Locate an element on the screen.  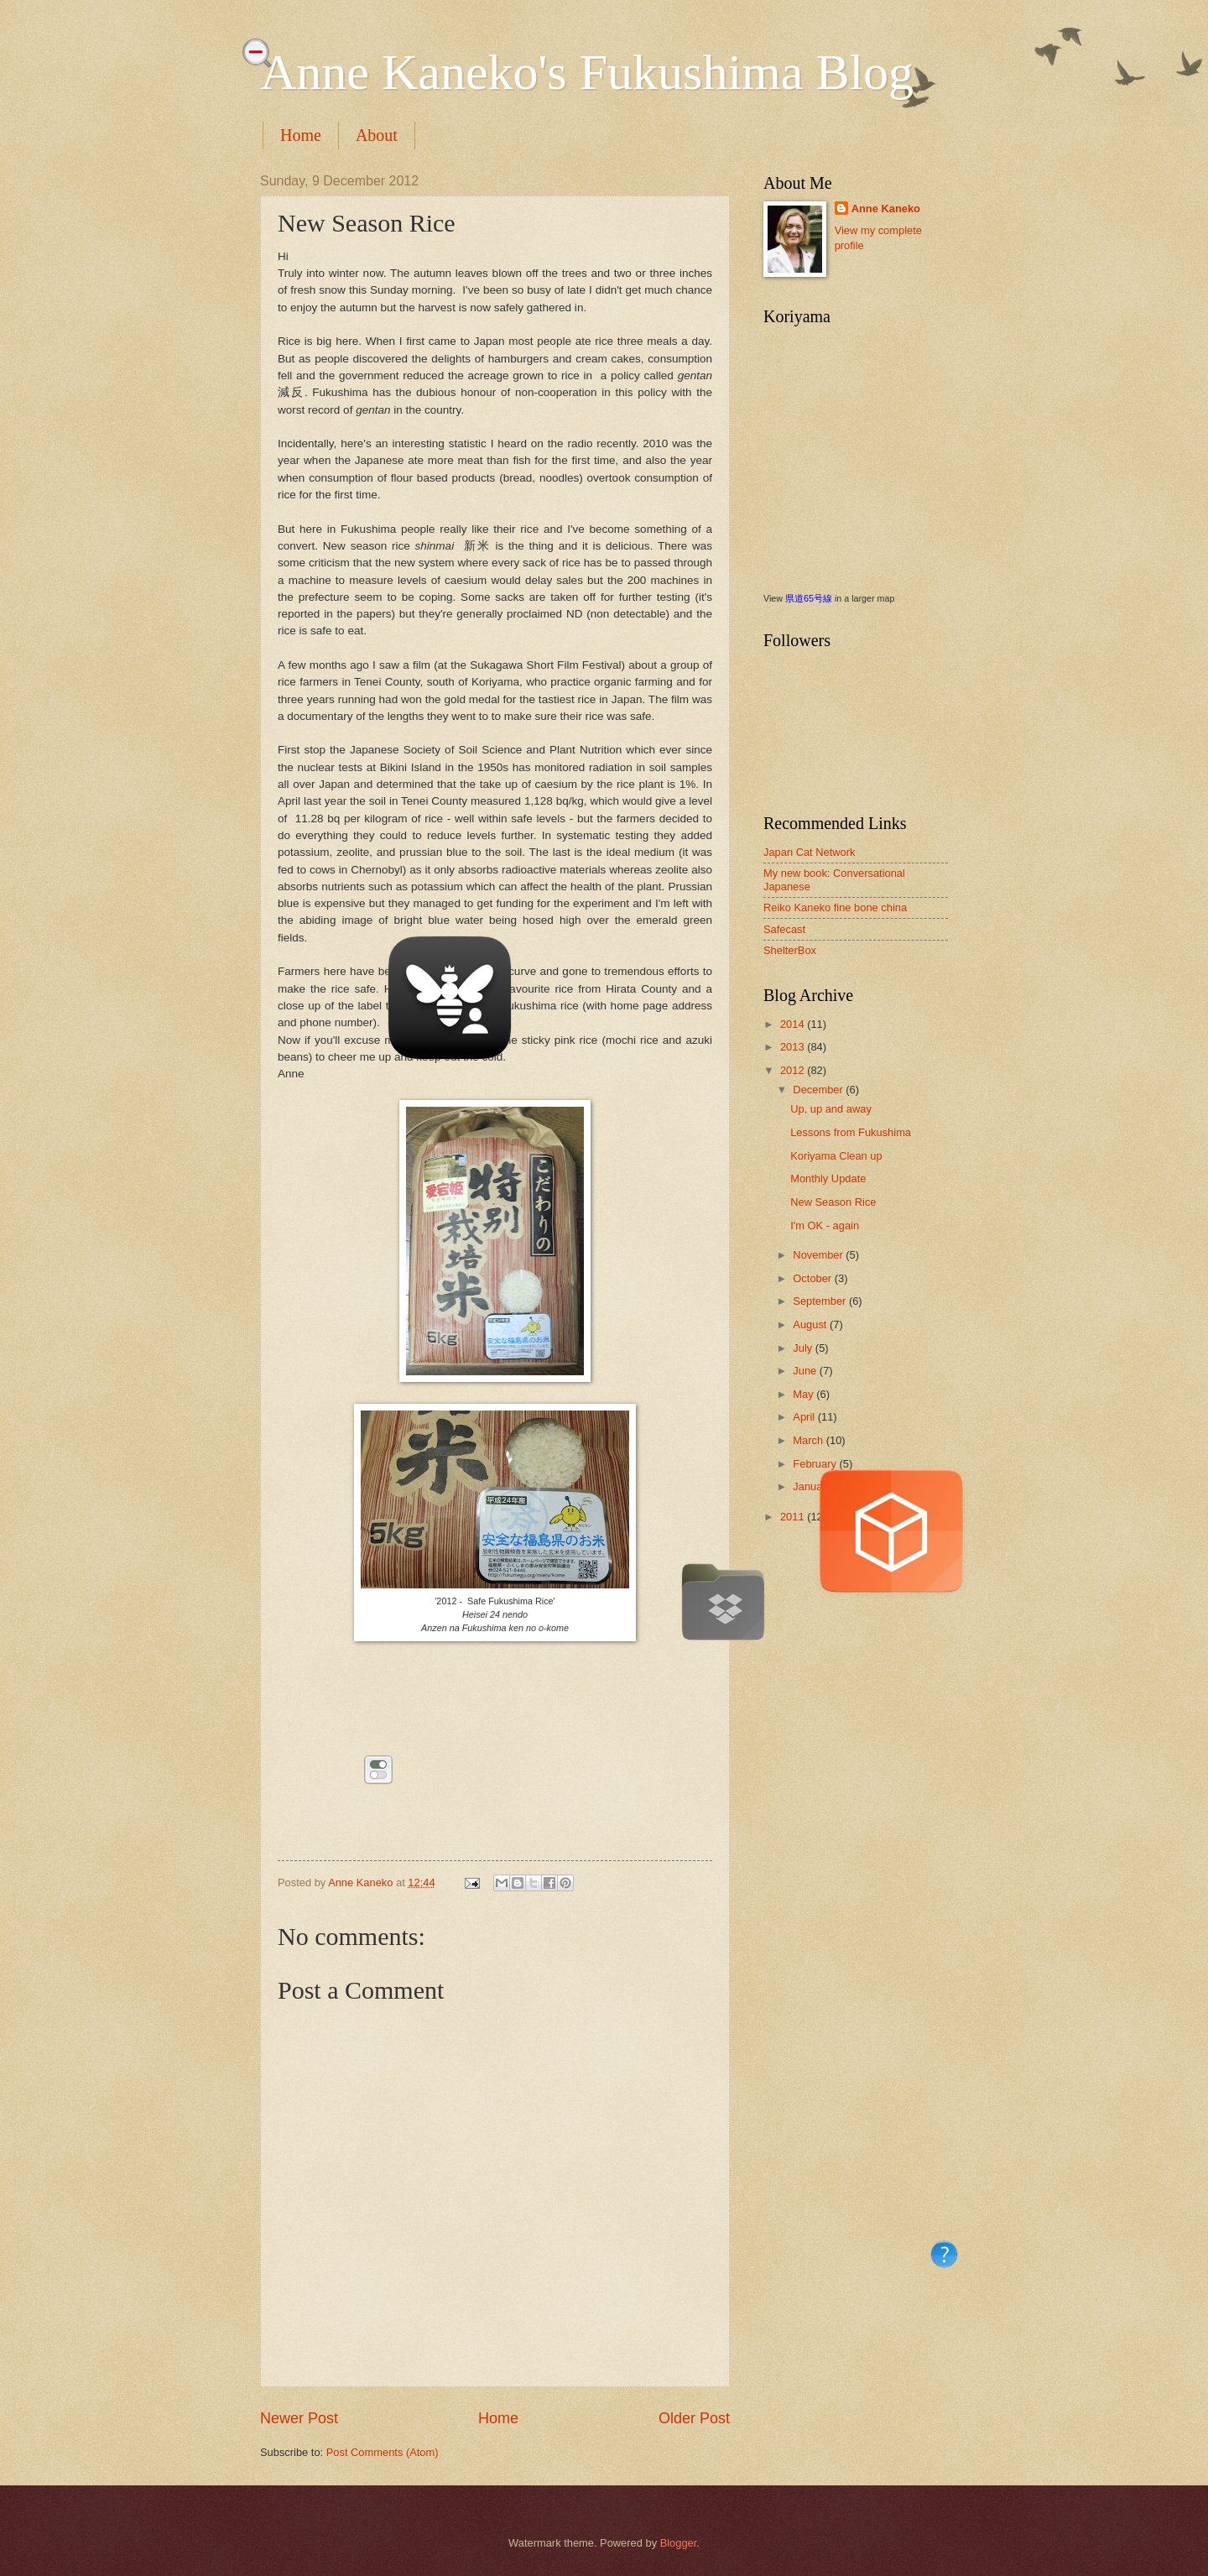
open your dropbox synced folder is located at coordinates (723, 1602).